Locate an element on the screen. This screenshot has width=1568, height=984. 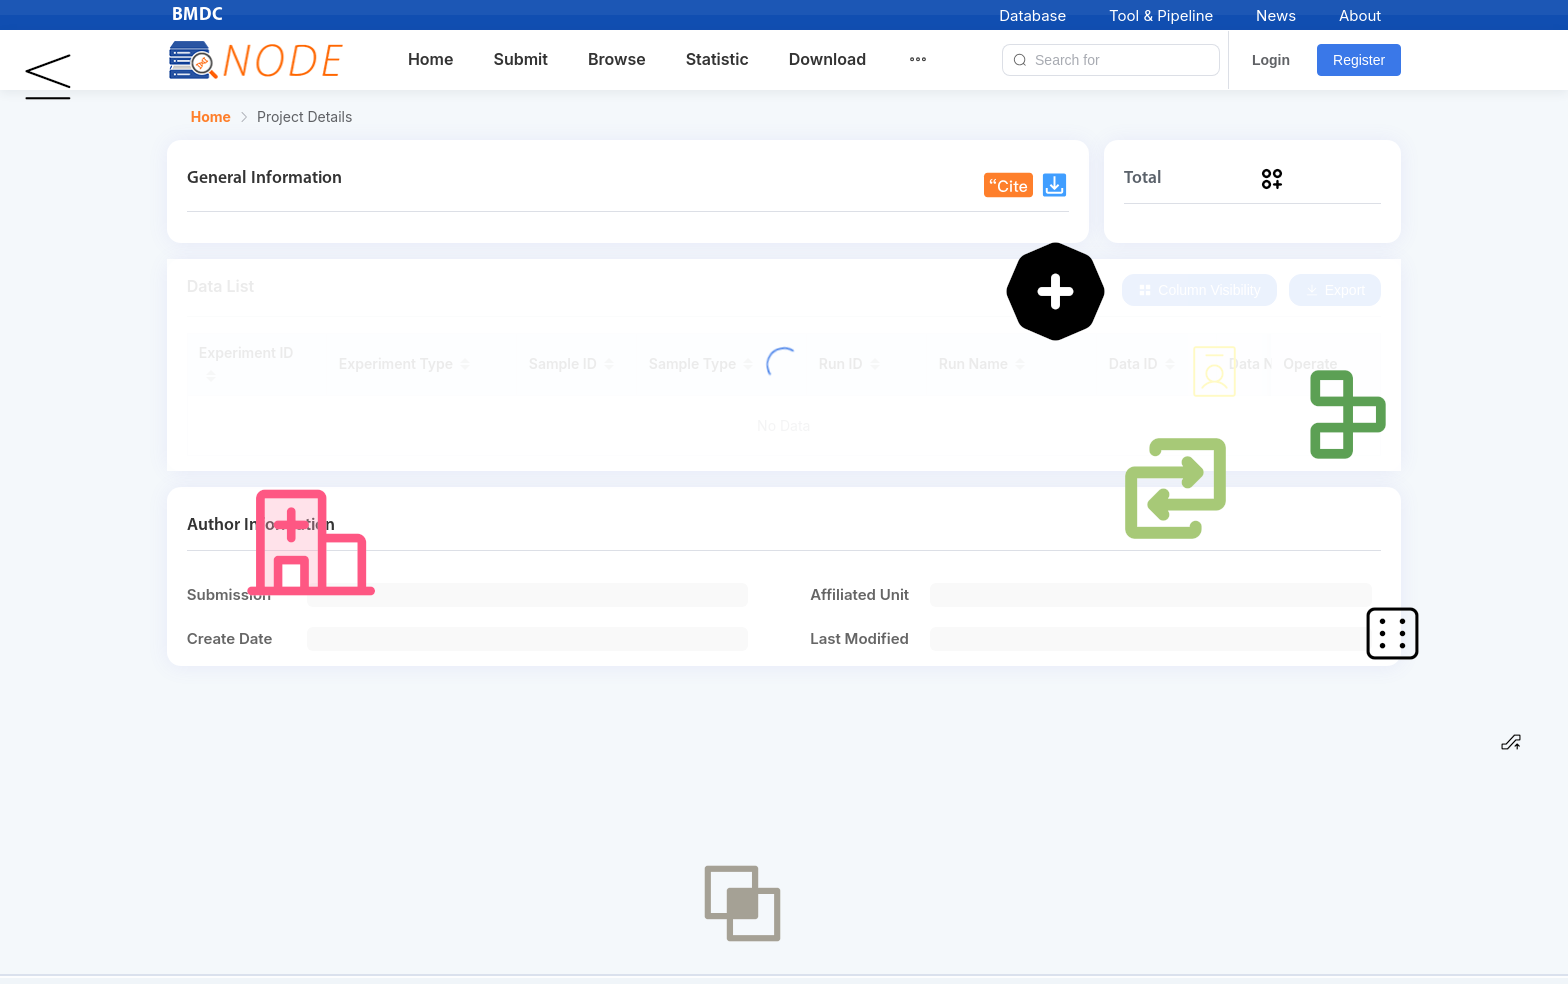
combine or merge selected layers is located at coordinates (742, 903).